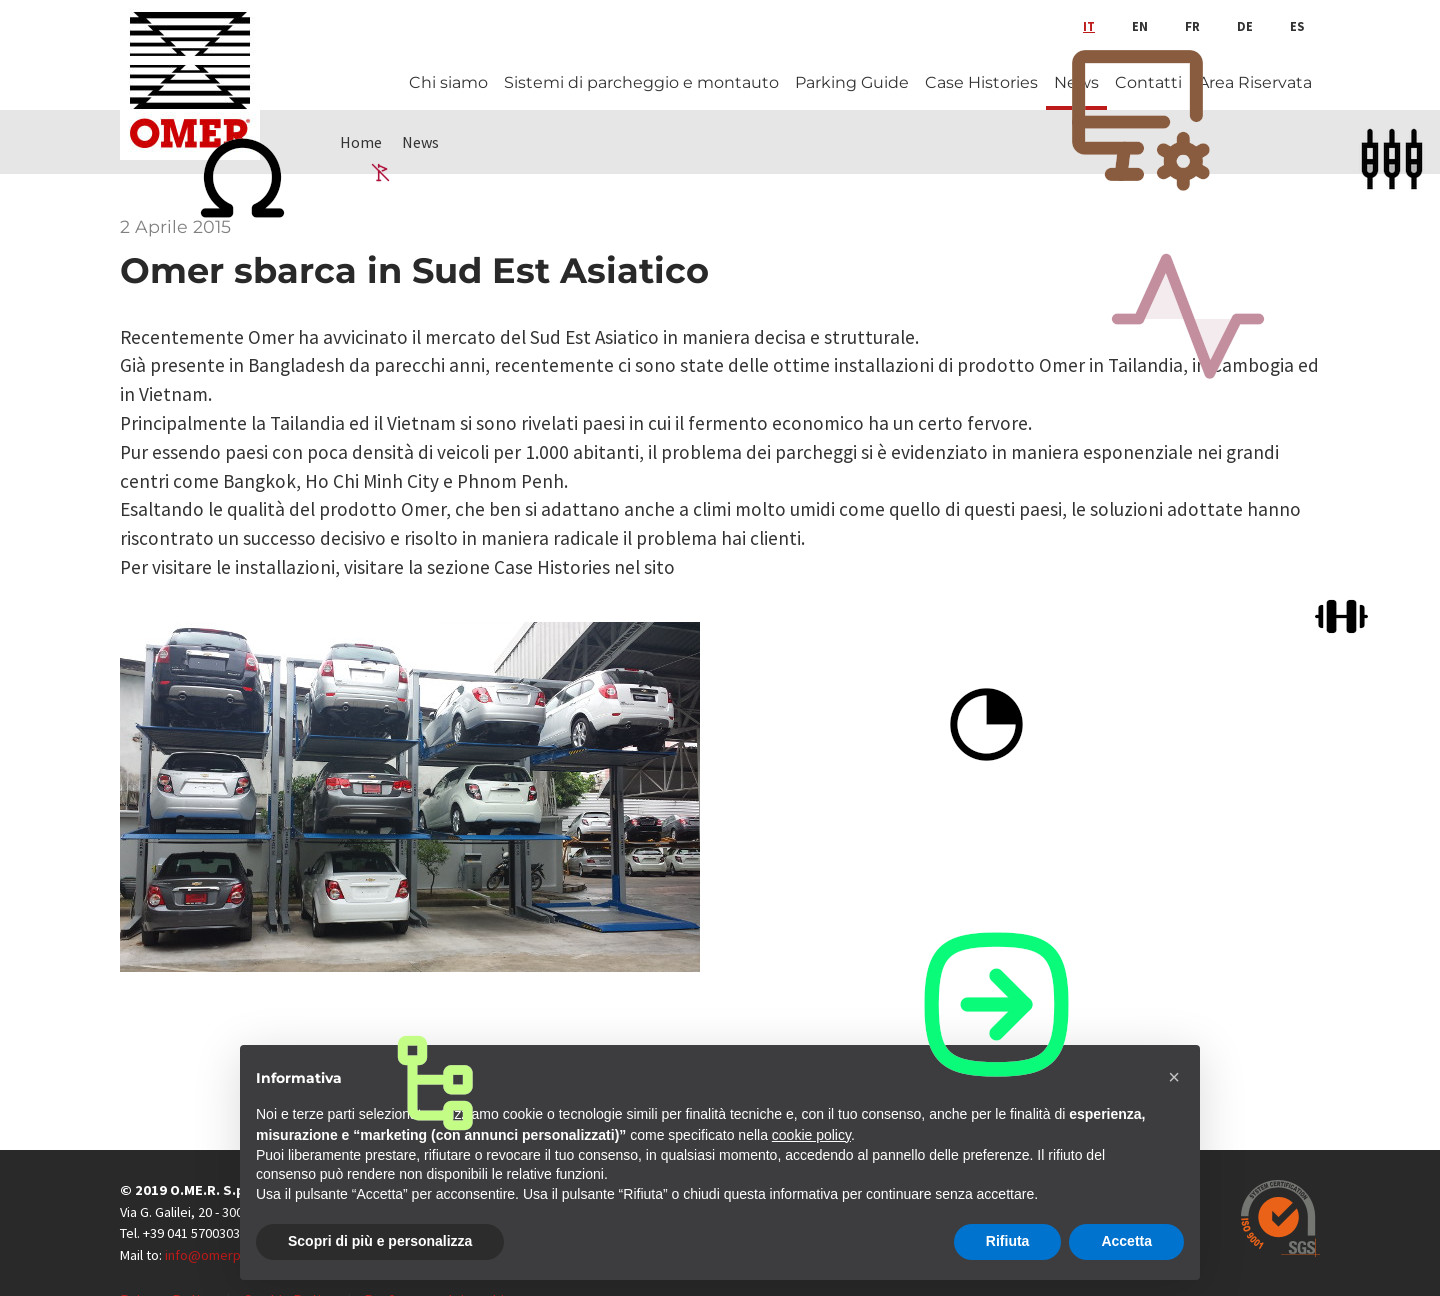 Image resolution: width=1440 pixels, height=1296 pixels. I want to click on represents the omega symbol in mathematical or scientific contexts, so click(242, 180).